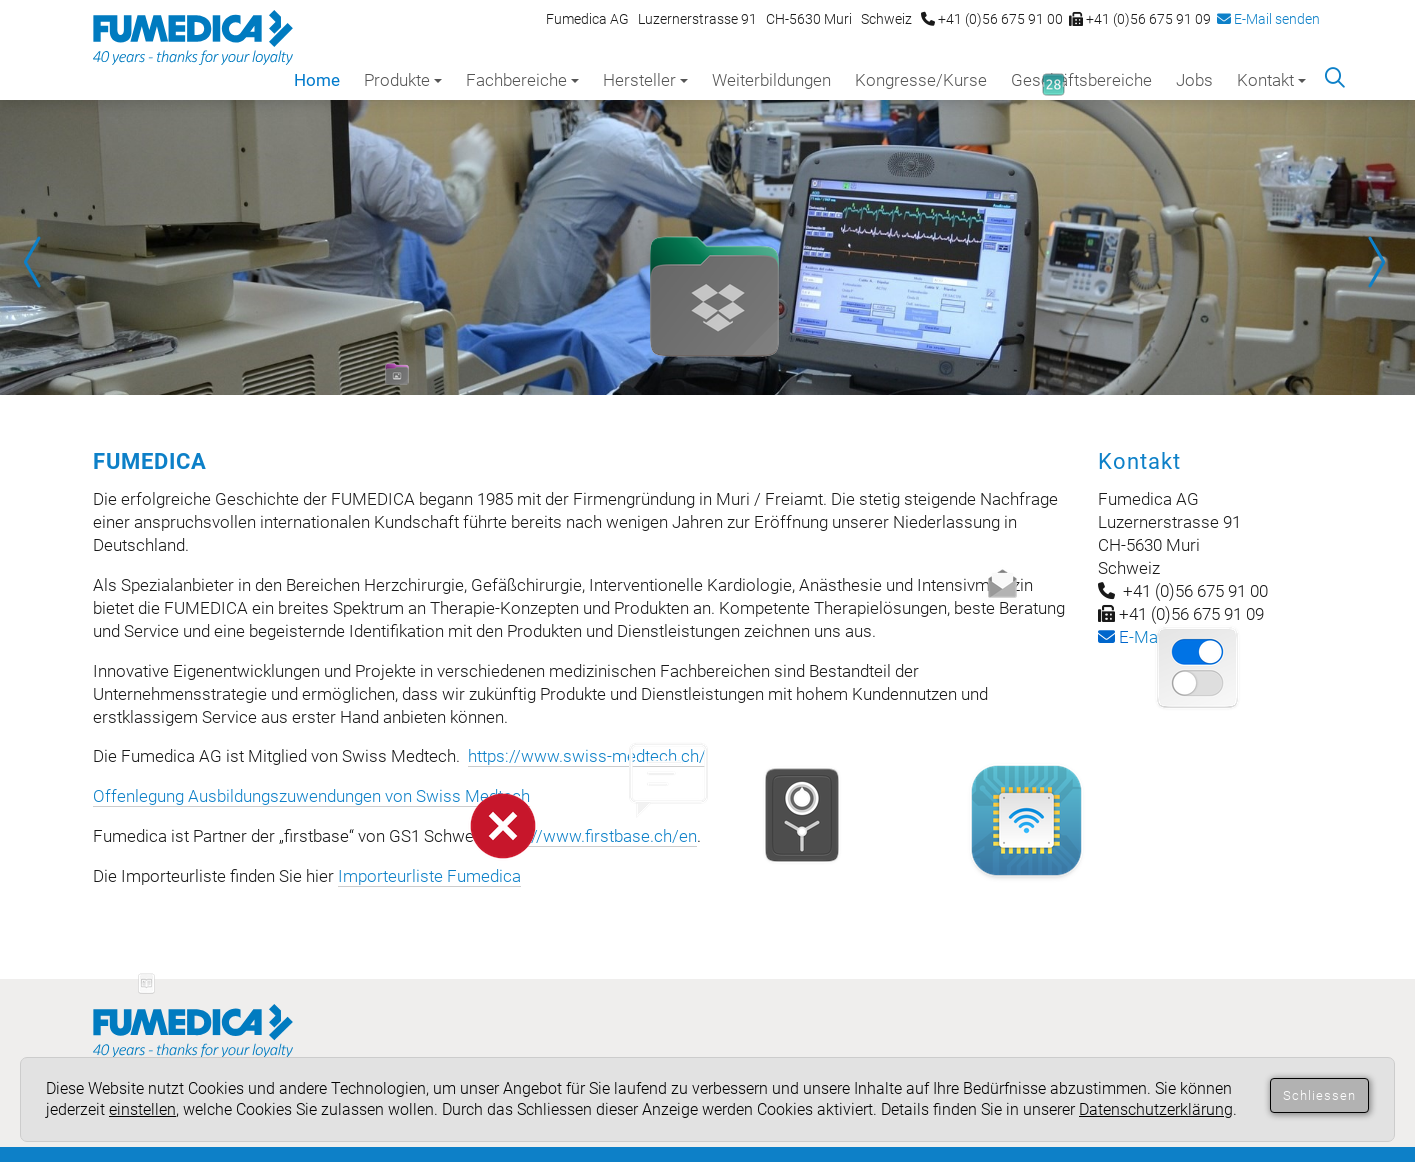 The height and width of the screenshot is (1162, 1415). I want to click on indicates new mail or email notification, so click(1002, 583).